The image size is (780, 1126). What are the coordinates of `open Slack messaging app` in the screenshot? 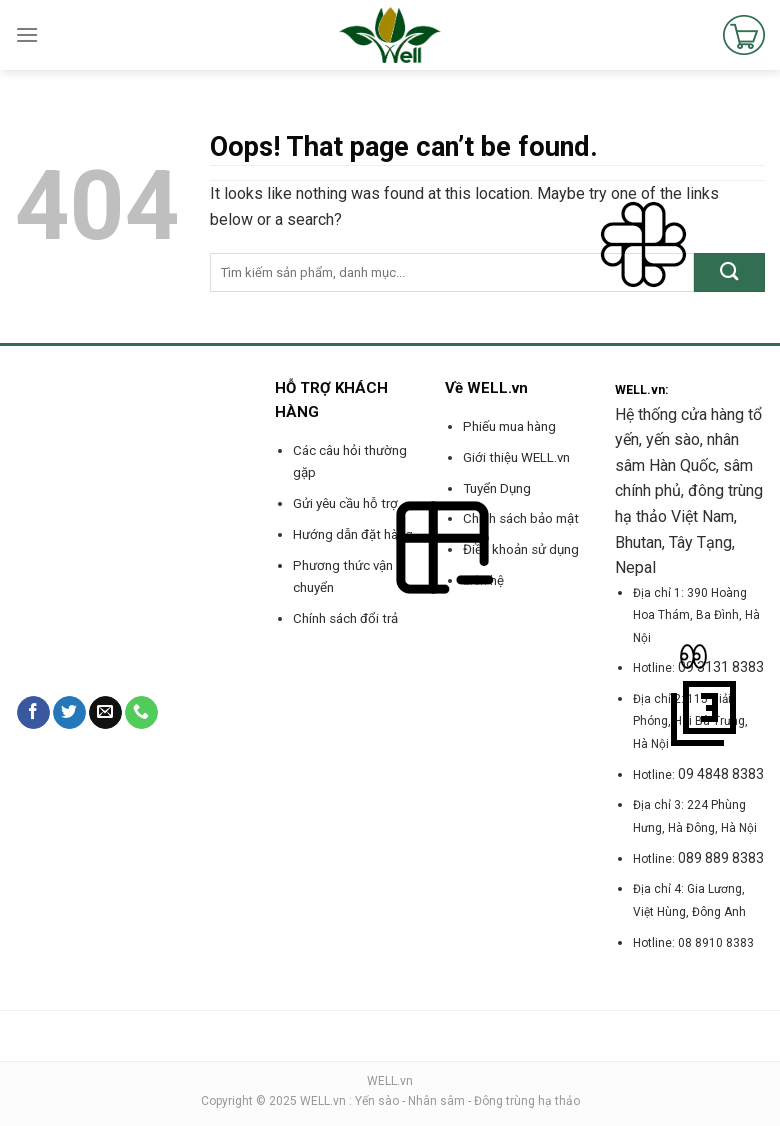 It's located at (643, 244).